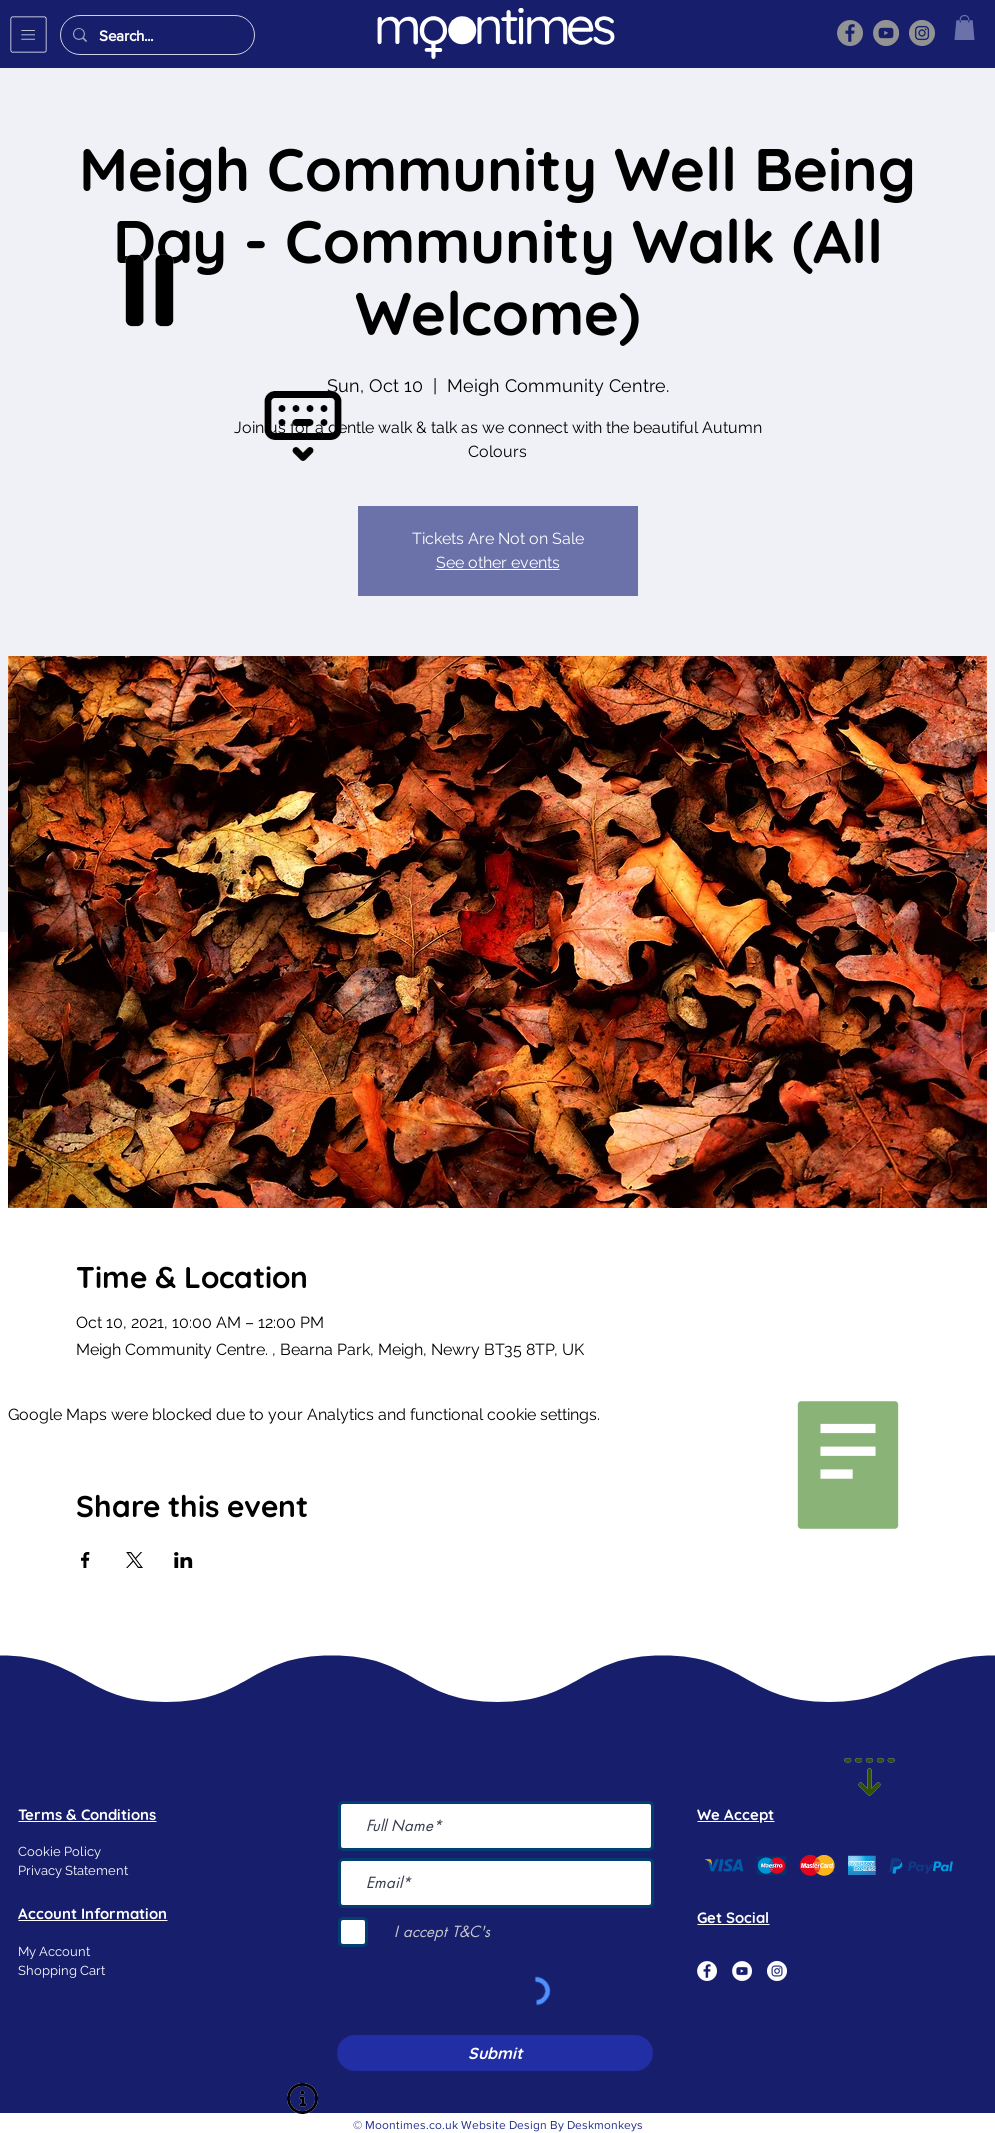 This screenshot has height=2133, width=995. Describe the element at coordinates (149, 290) in the screenshot. I see `pause media playback` at that location.